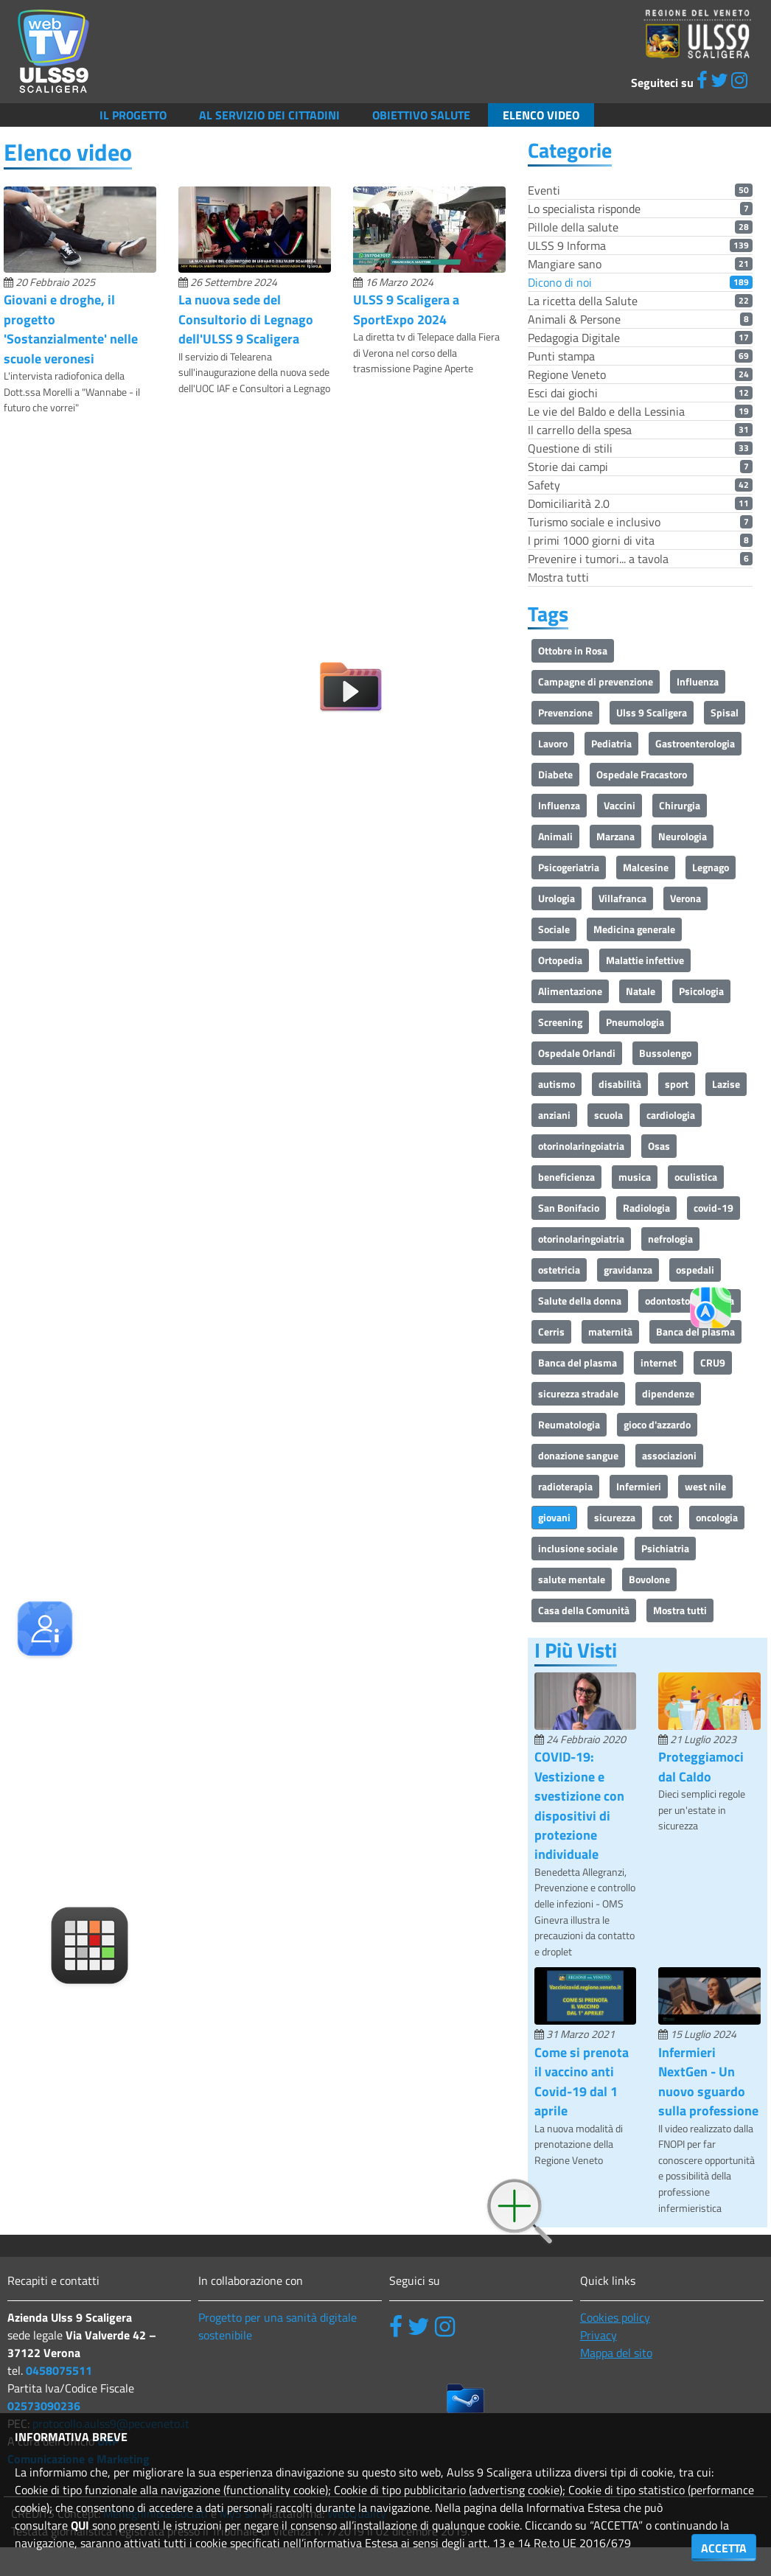 This screenshot has width=771, height=2576. What do you see at coordinates (45, 1630) in the screenshot?
I see `manage connected online accounts` at bounding box center [45, 1630].